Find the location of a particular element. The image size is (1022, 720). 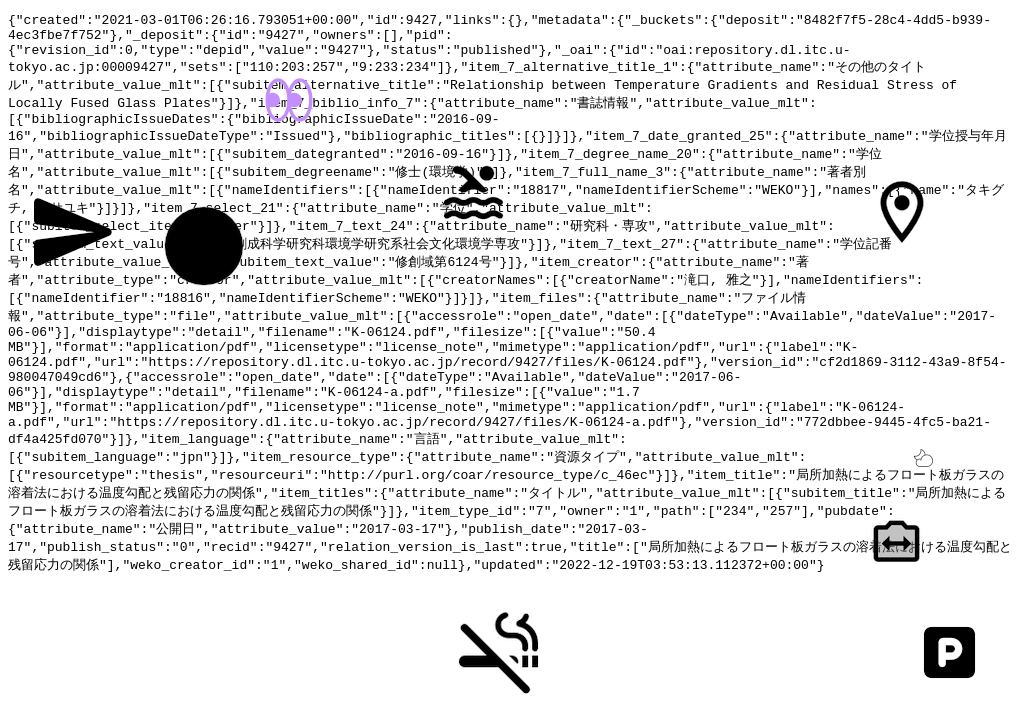

indicates someone is viewing or watching is located at coordinates (289, 100).